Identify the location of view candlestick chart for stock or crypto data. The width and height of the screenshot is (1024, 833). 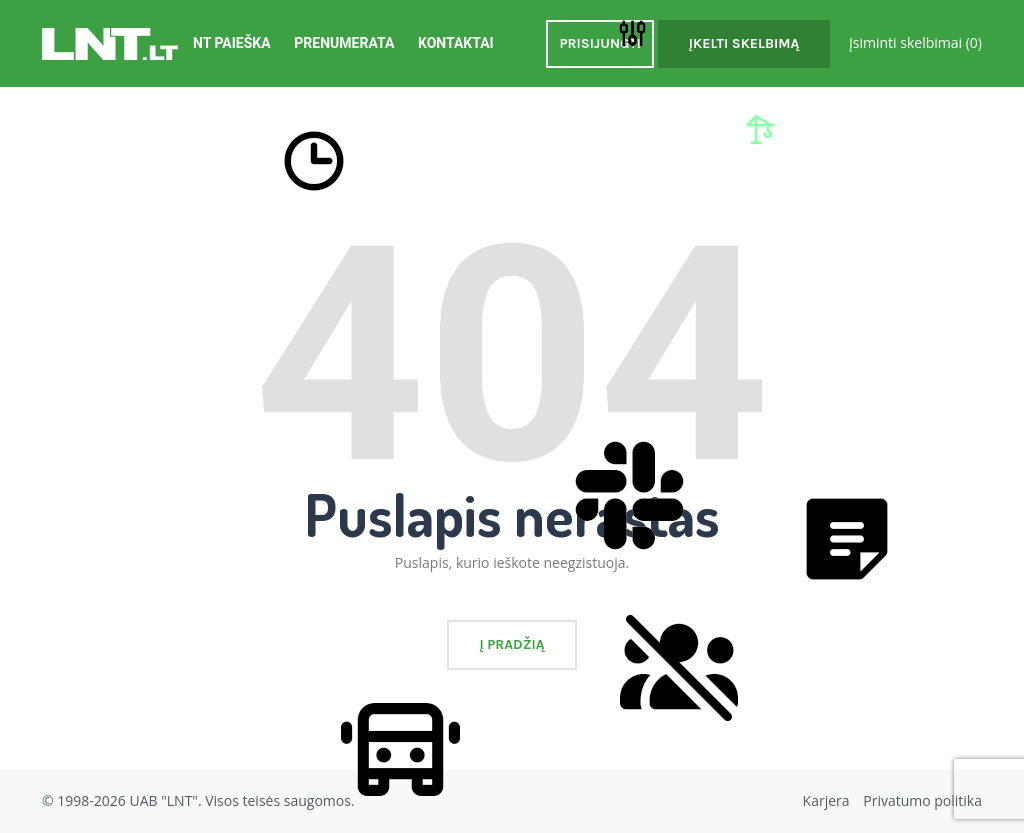
(632, 33).